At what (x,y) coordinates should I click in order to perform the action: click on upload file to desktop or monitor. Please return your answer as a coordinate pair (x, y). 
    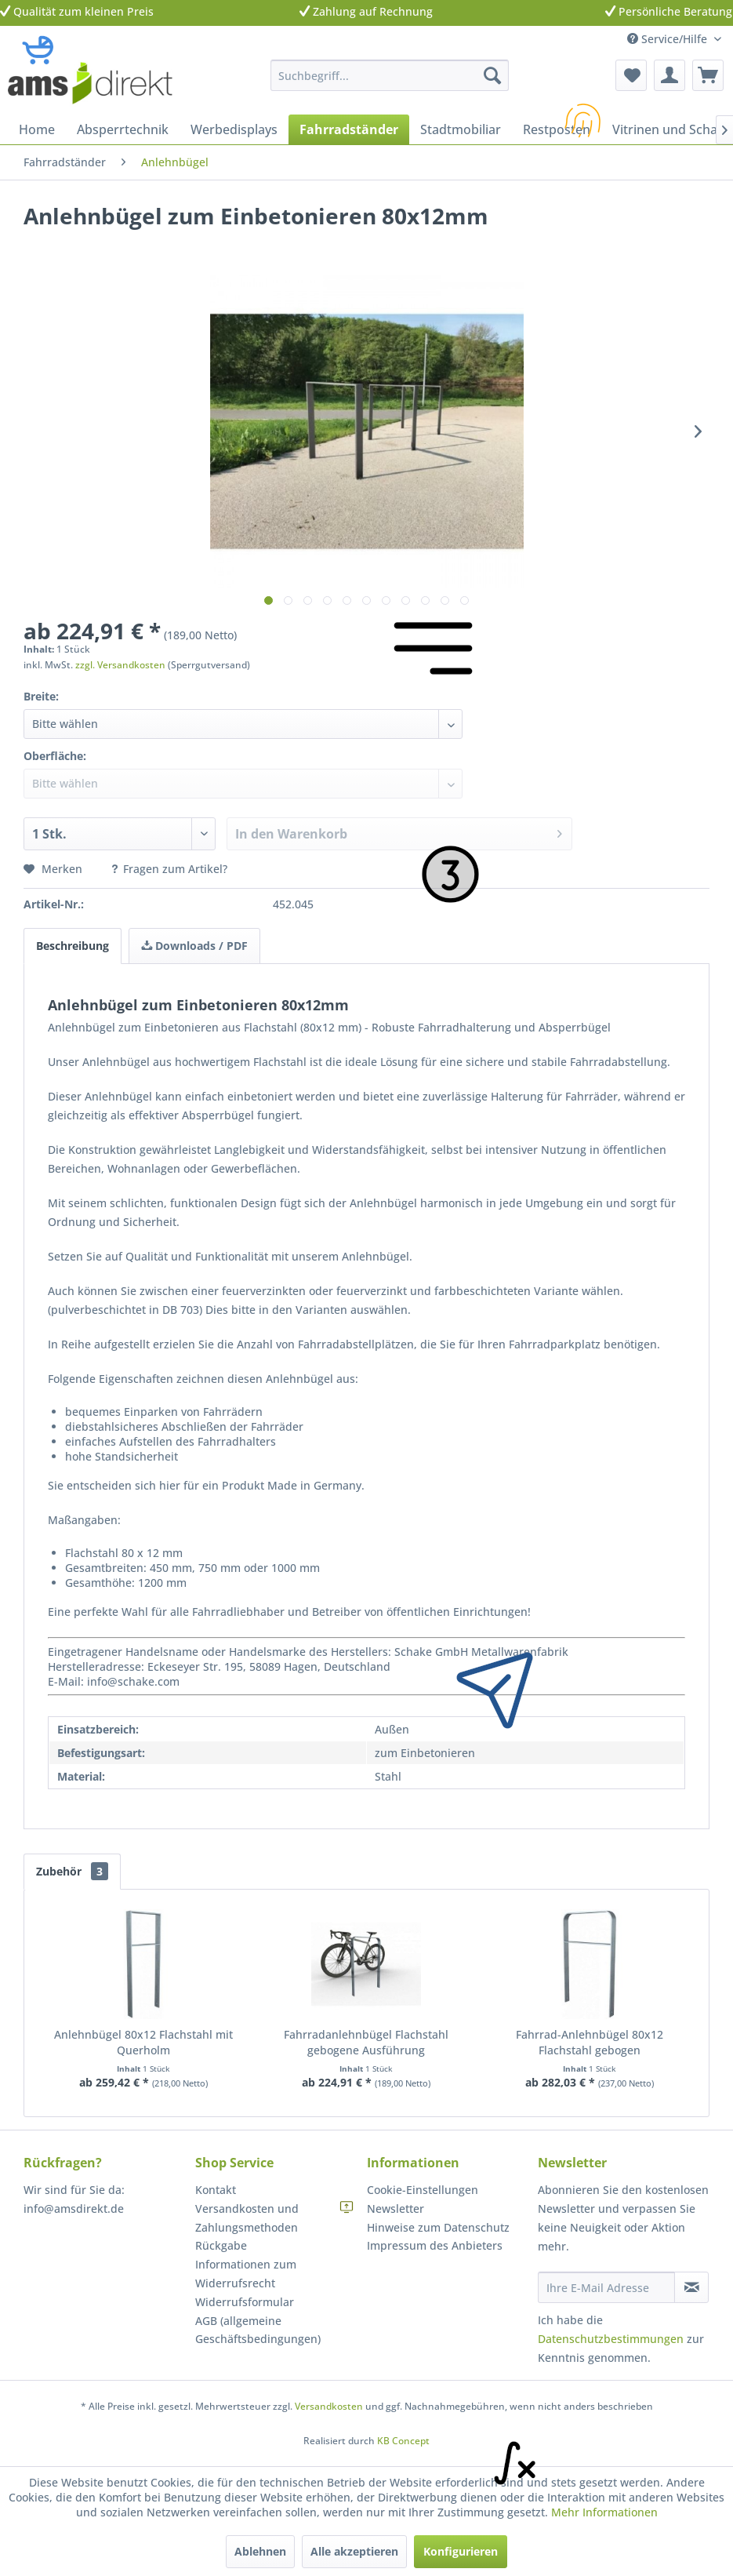
    Looking at the image, I should click on (347, 2207).